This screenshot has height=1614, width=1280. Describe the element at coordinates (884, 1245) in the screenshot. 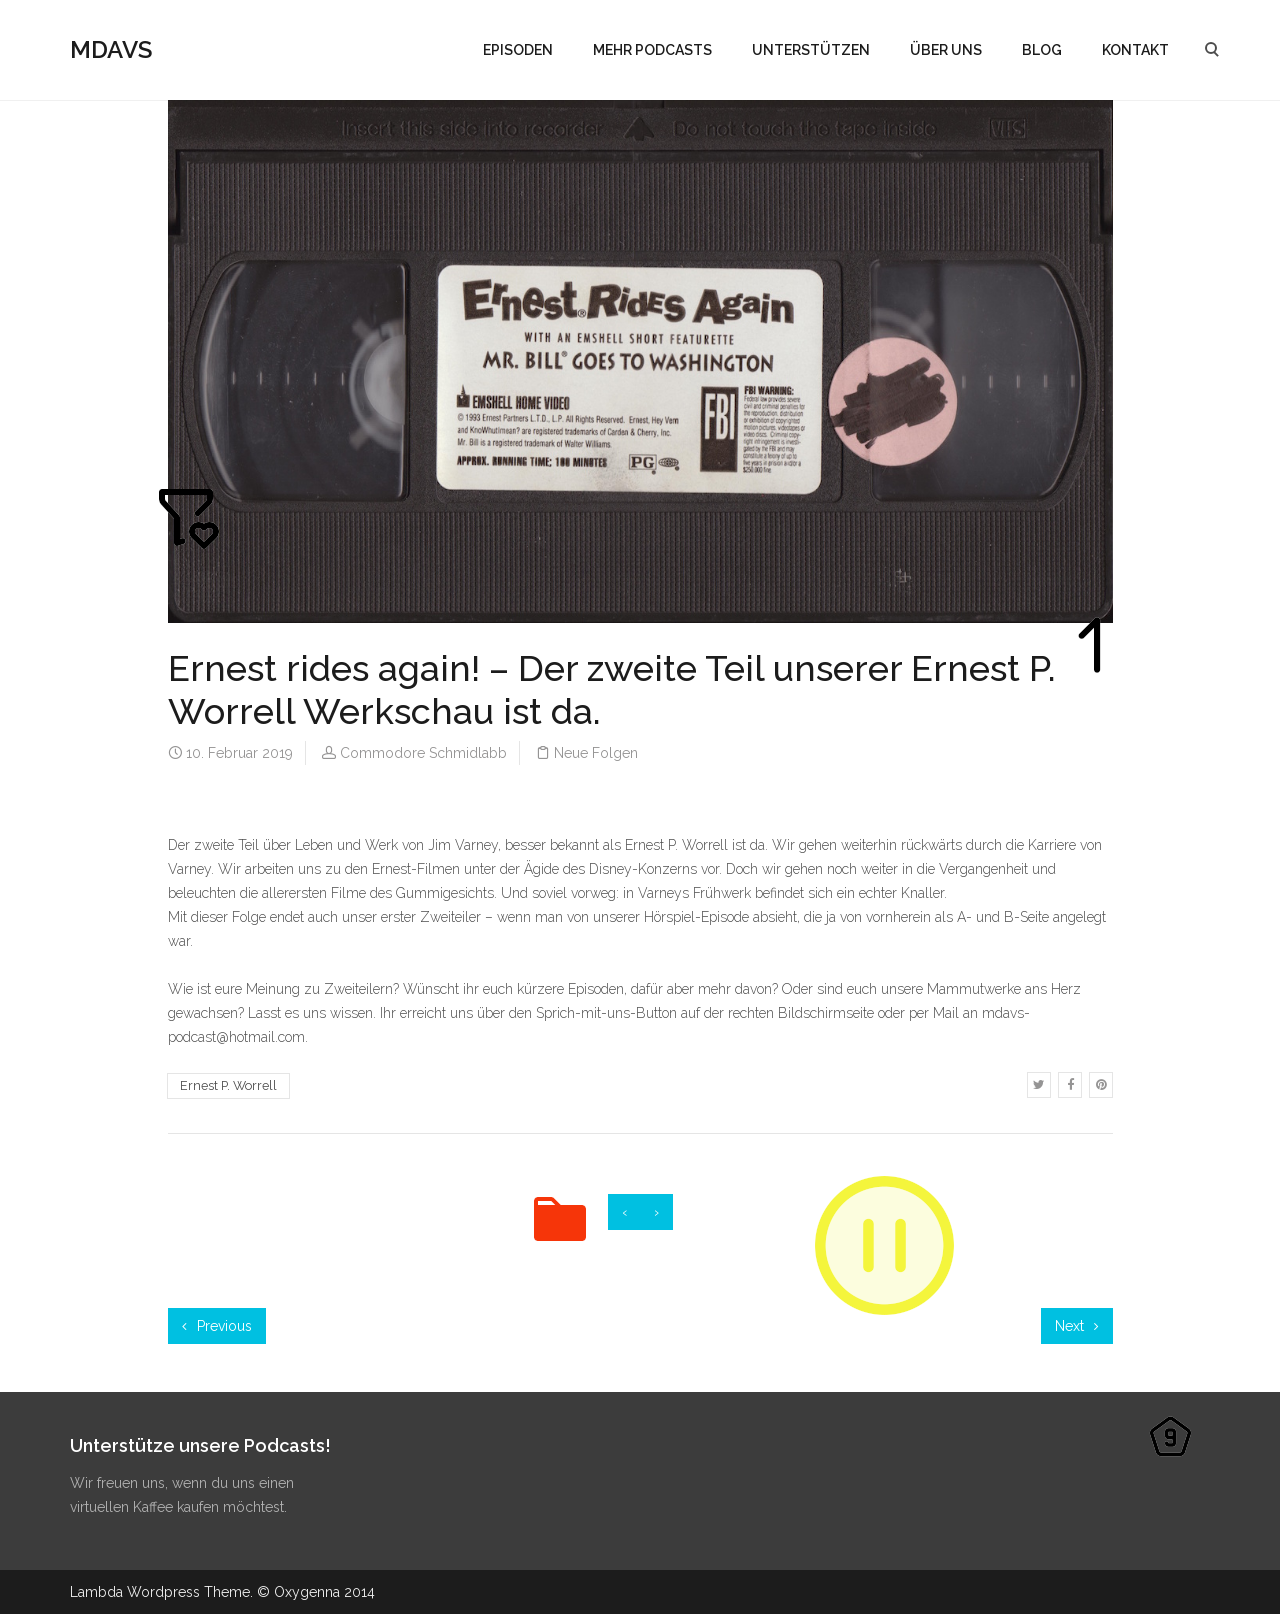

I see `pause media playback` at that location.